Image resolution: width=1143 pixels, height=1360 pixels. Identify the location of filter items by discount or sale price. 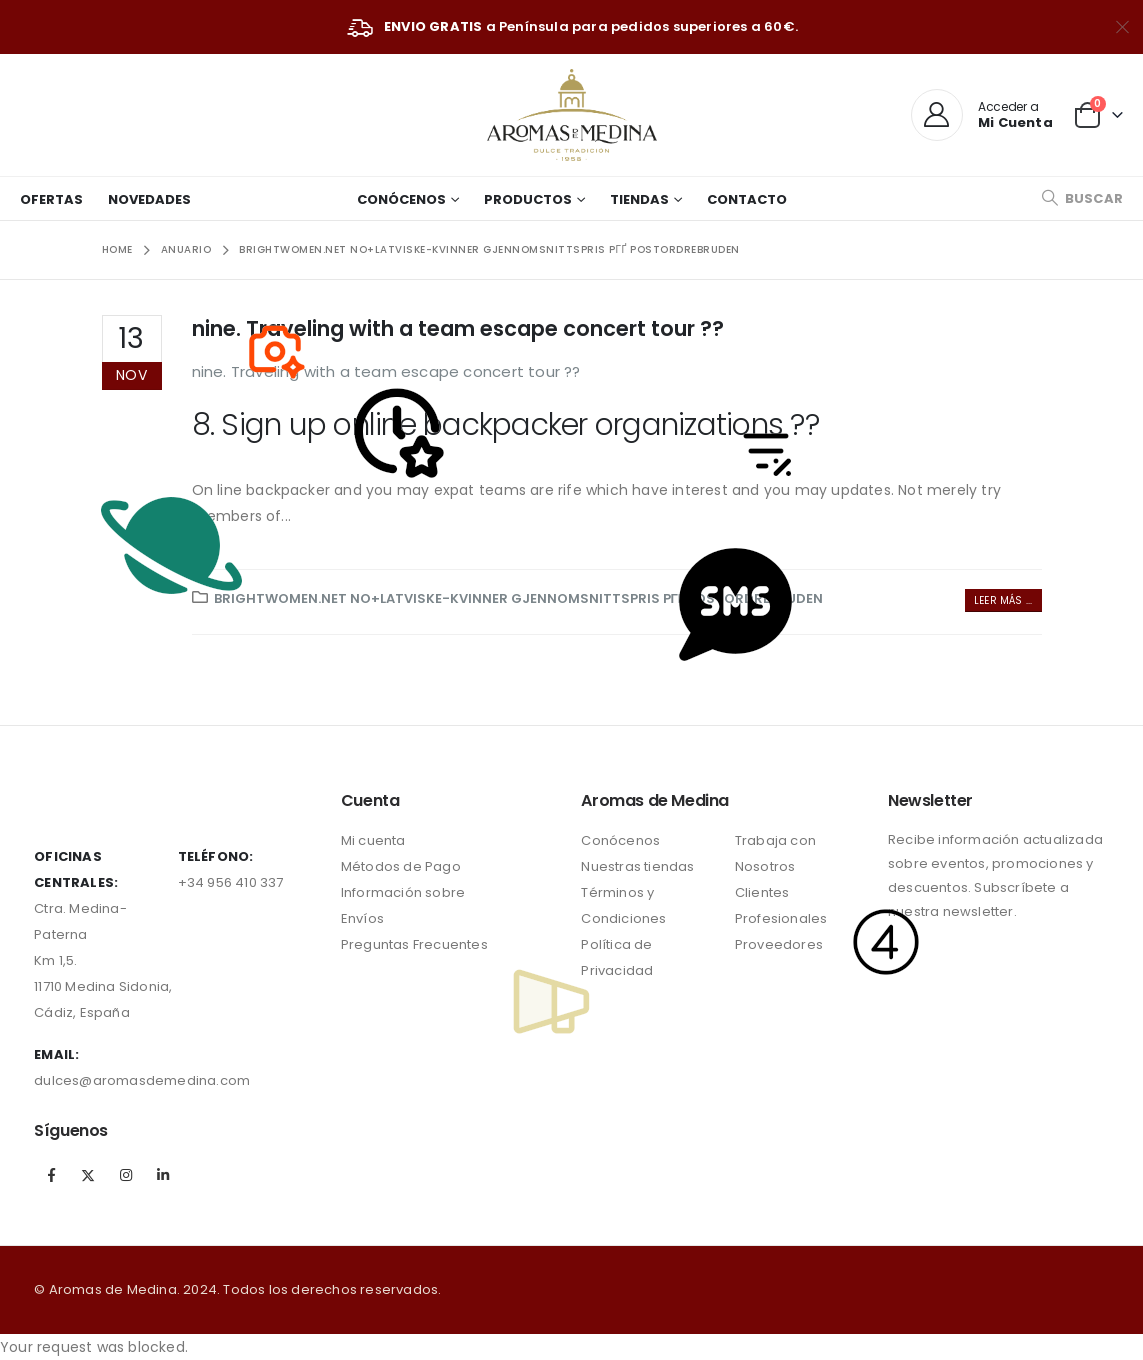
(766, 451).